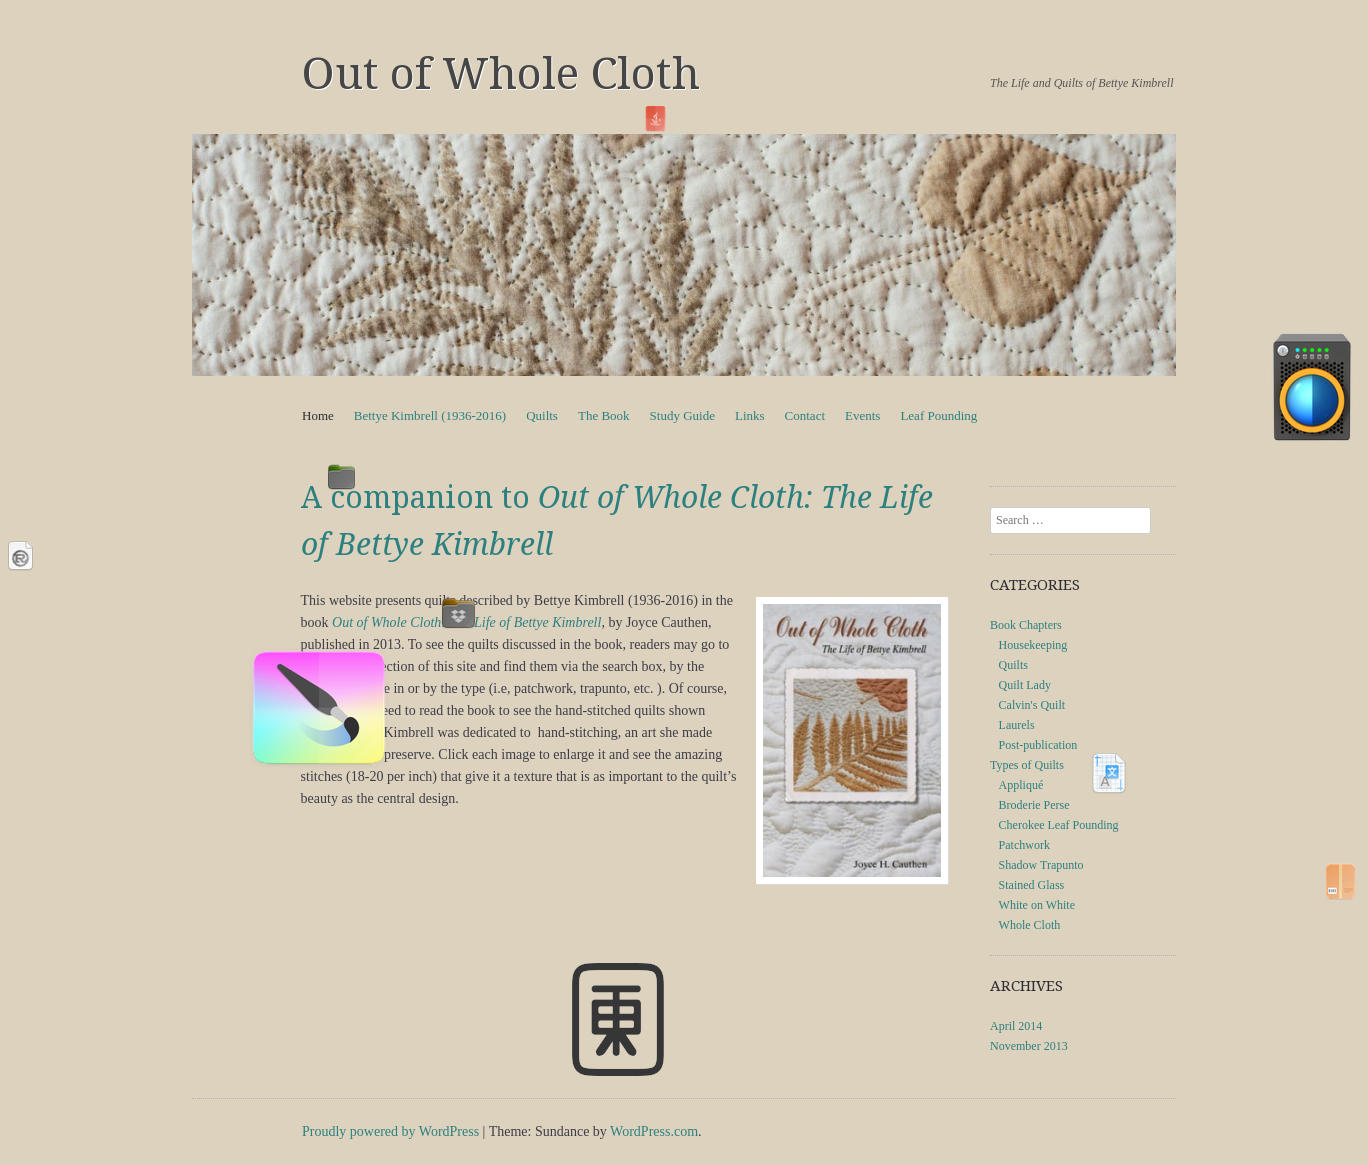 The image size is (1368, 1165). I want to click on open a Krita project file, so click(319, 703).